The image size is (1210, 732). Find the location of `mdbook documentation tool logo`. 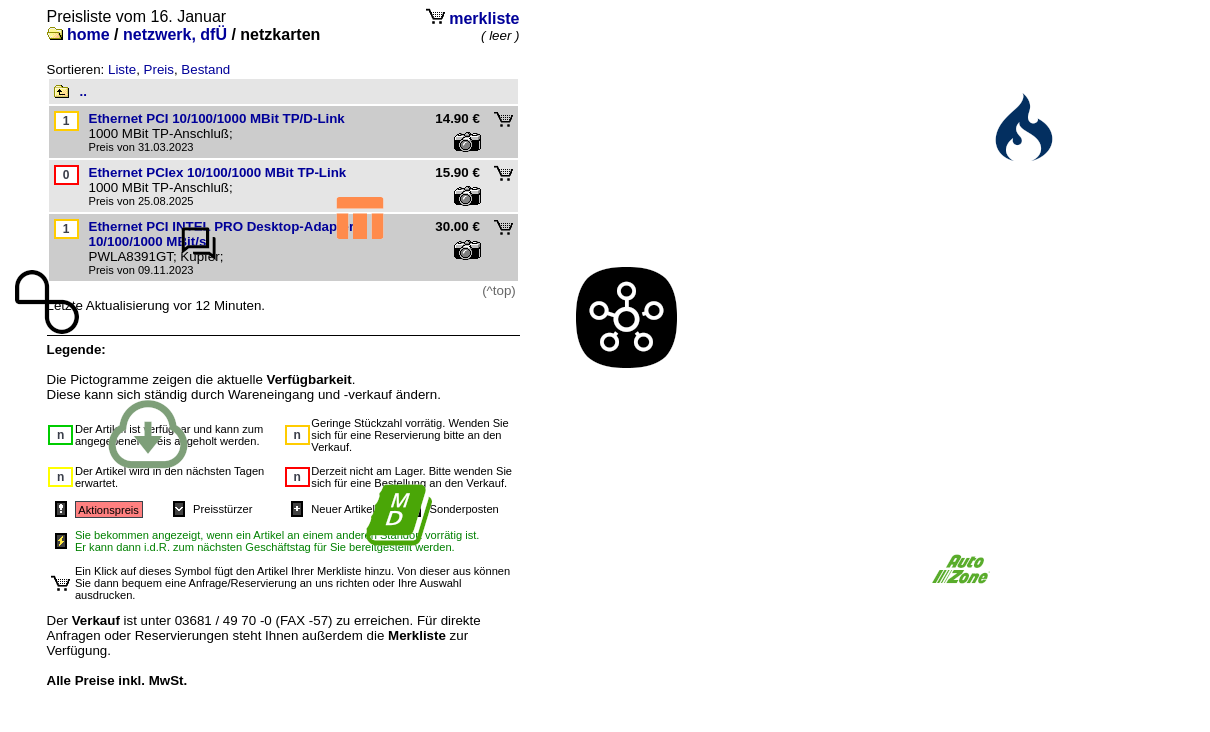

mdbook documentation tool logo is located at coordinates (399, 515).